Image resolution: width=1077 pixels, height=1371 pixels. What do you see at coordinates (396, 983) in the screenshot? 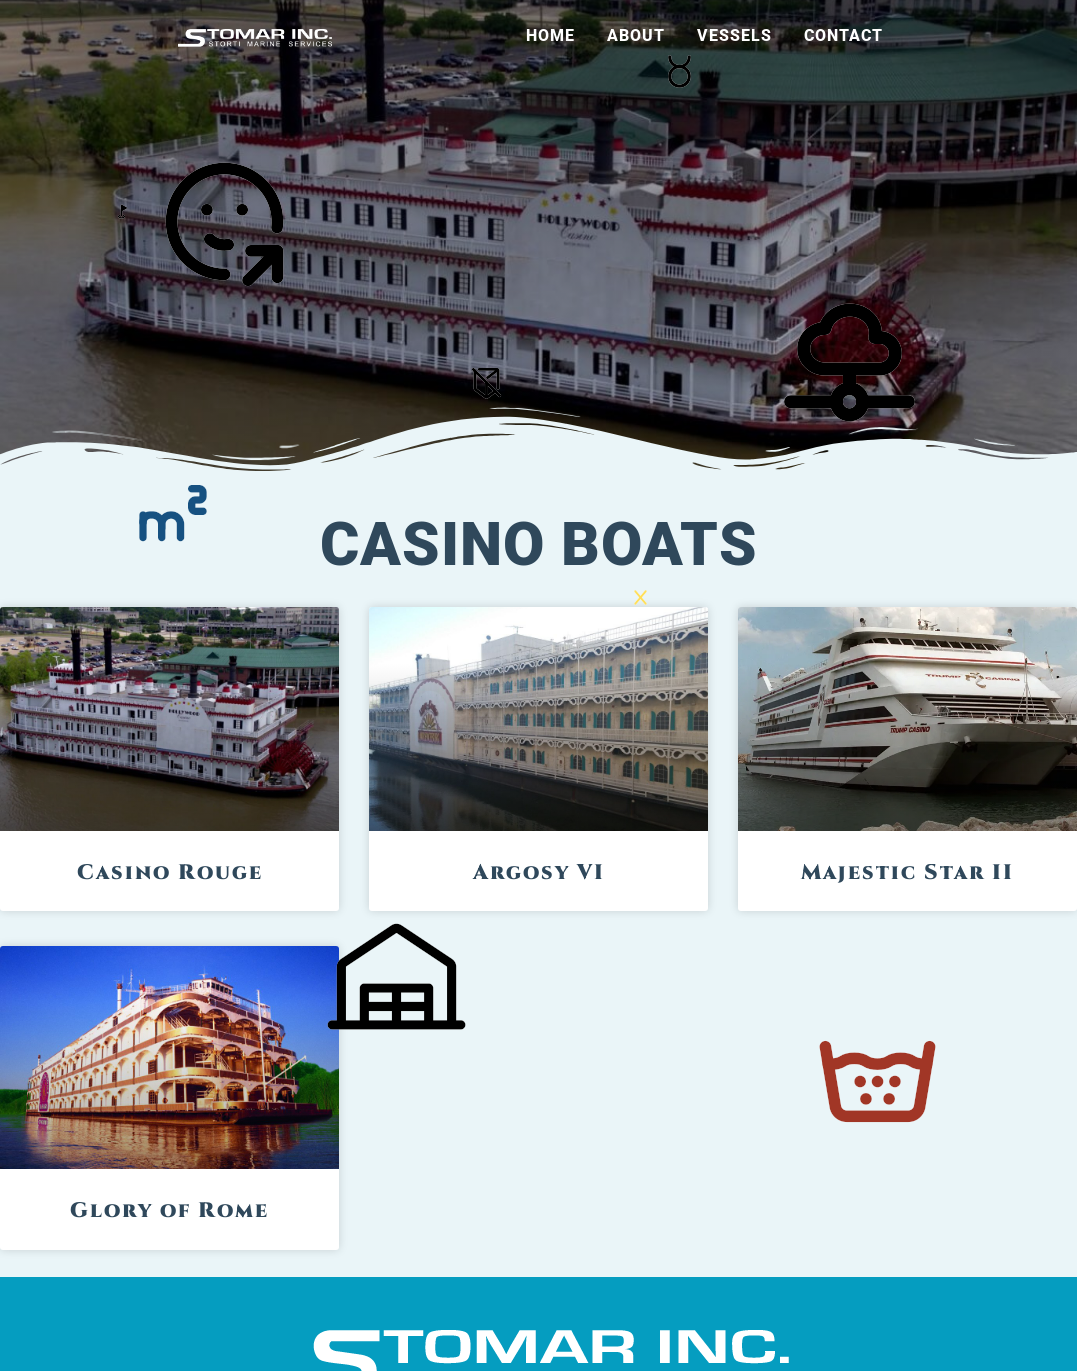
I see `access garage or parking controls` at bounding box center [396, 983].